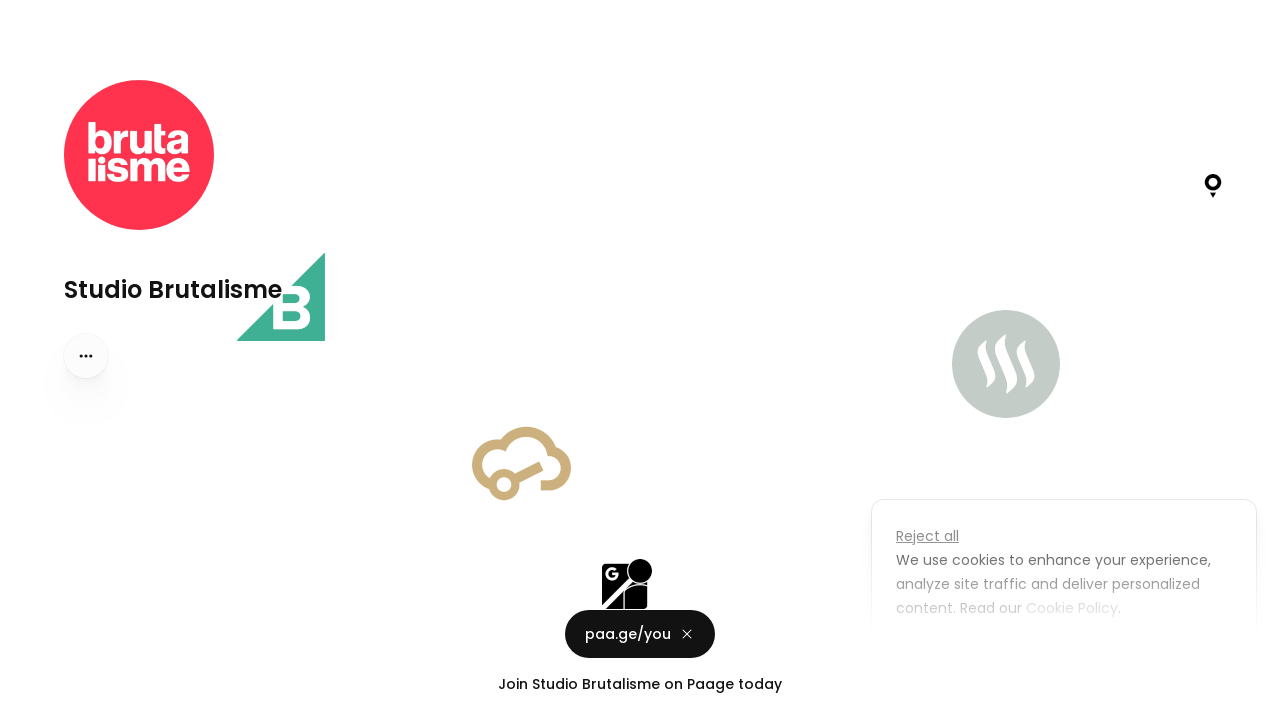  Describe the element at coordinates (521, 463) in the screenshot. I see `open EasyEDA circuit design application` at that location.